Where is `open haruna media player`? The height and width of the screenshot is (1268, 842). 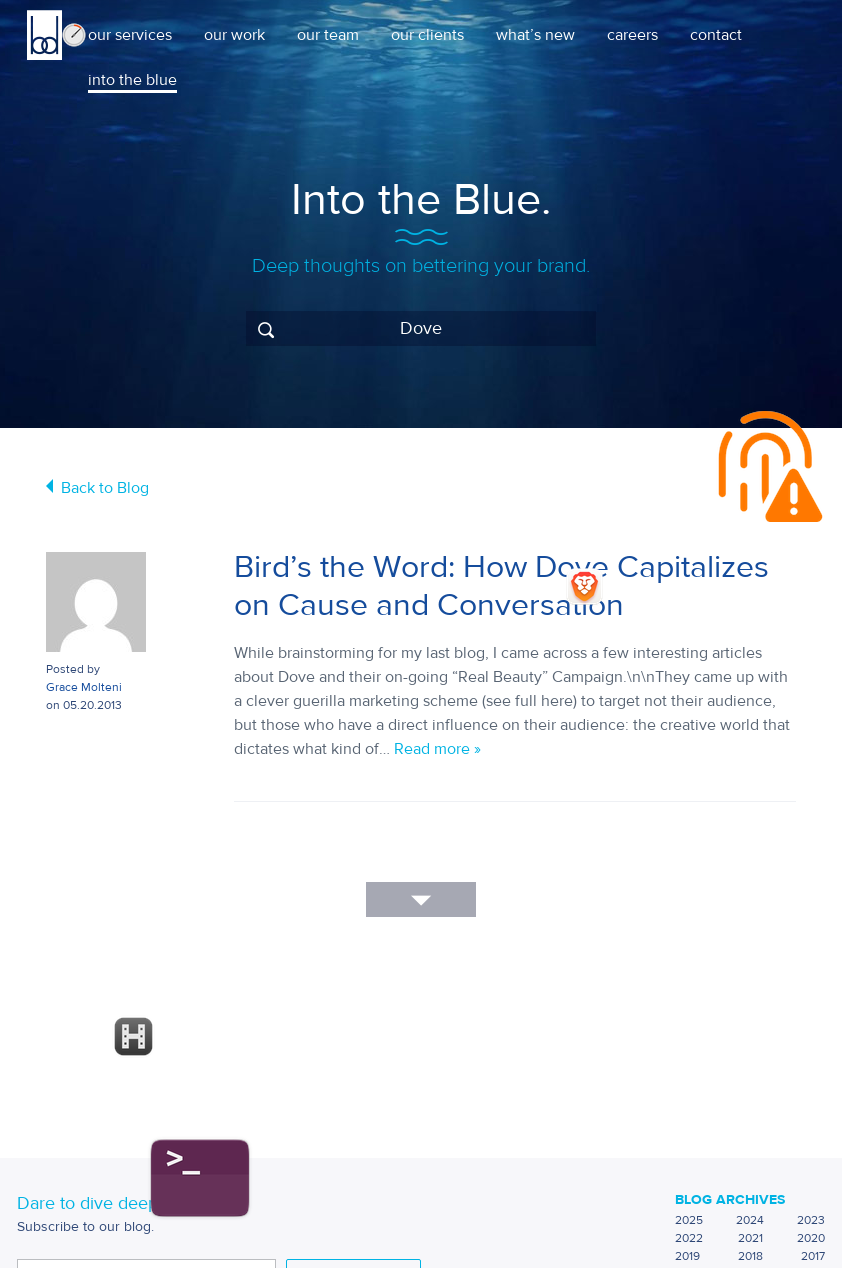 open haruna media player is located at coordinates (133, 1036).